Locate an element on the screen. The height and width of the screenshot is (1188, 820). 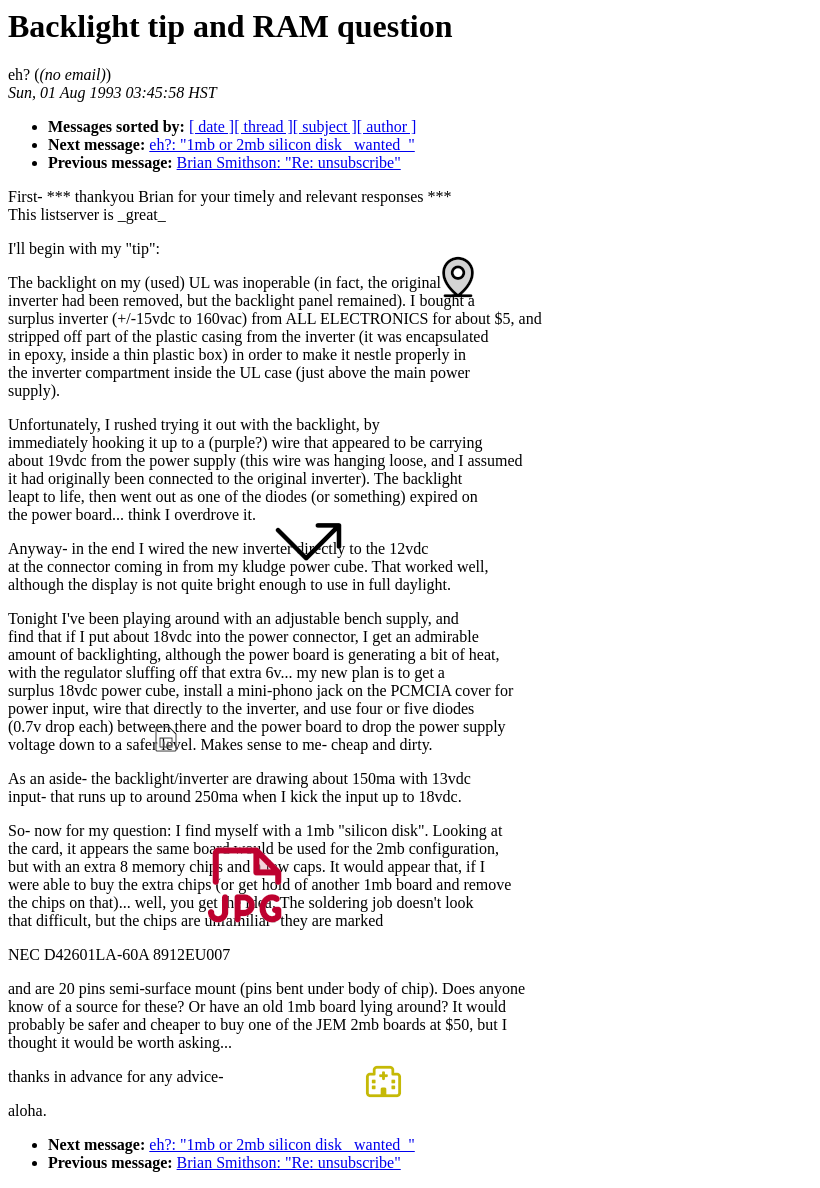
view or open a JPG image file is located at coordinates (247, 888).